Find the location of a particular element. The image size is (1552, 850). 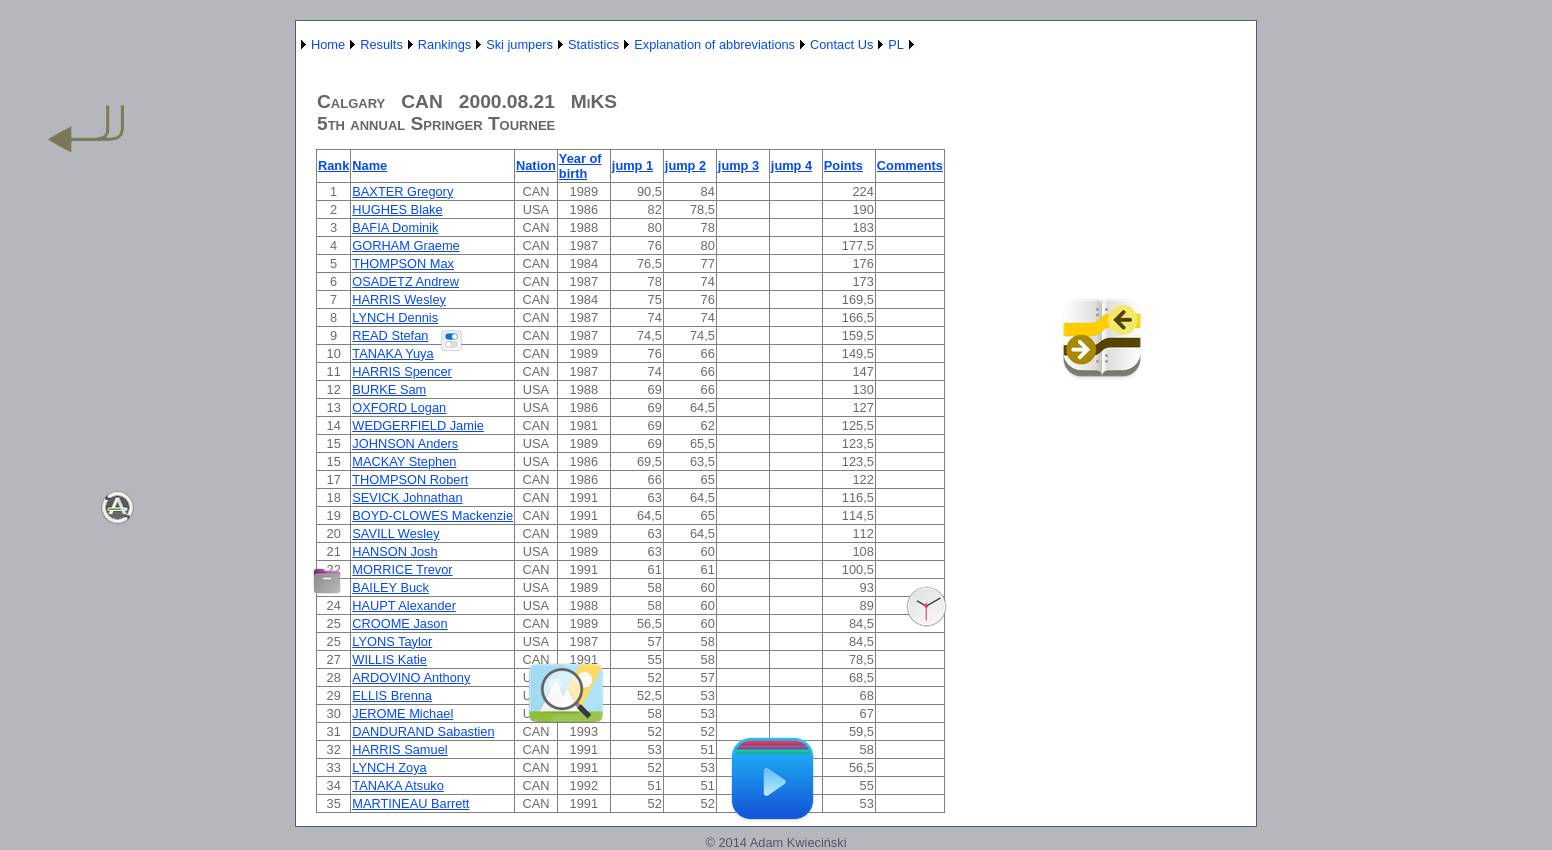

open calligra stage presentation app is located at coordinates (772, 778).